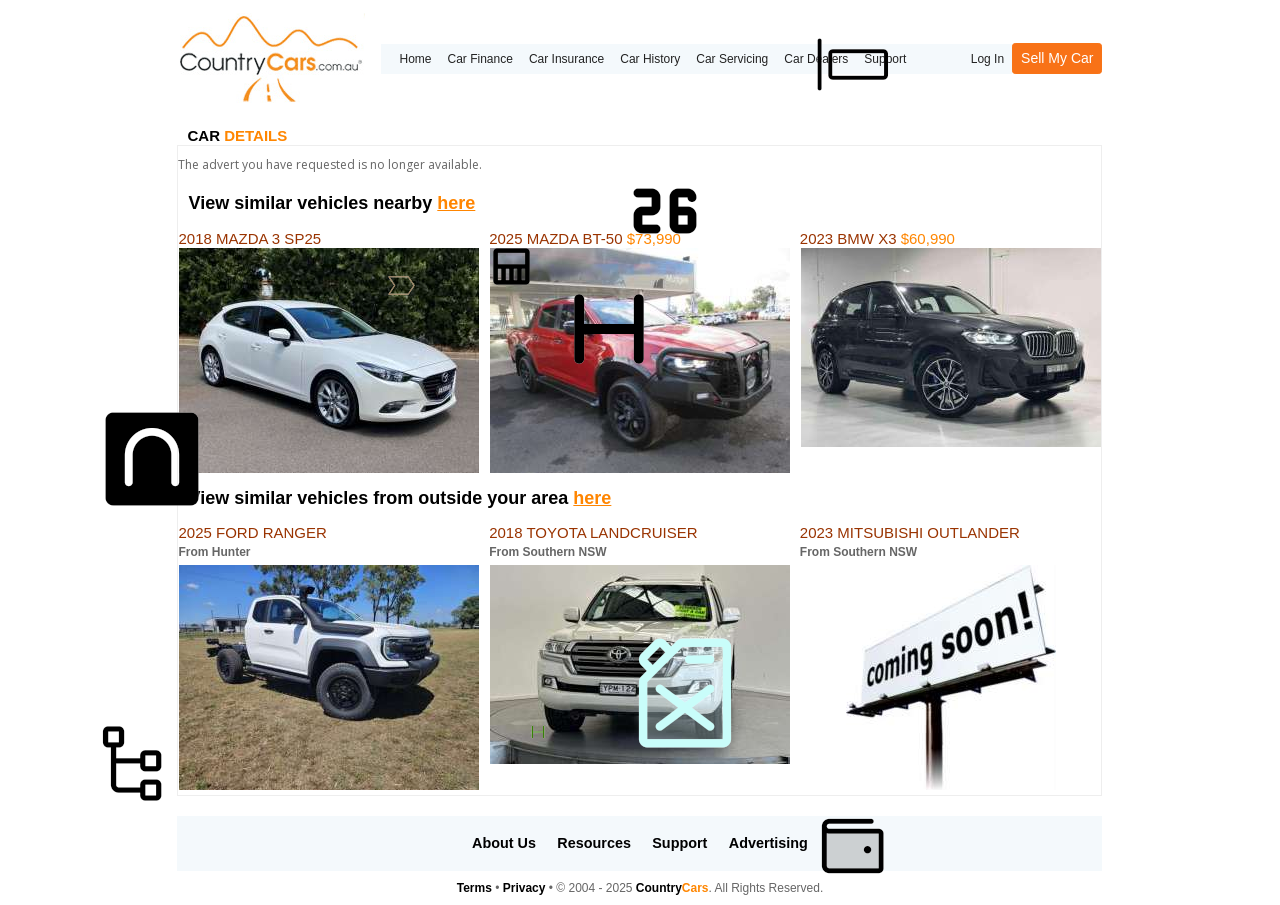 The image size is (1280, 905). What do you see at coordinates (685, 693) in the screenshot?
I see `indicates fuel or gas-related settings` at bounding box center [685, 693].